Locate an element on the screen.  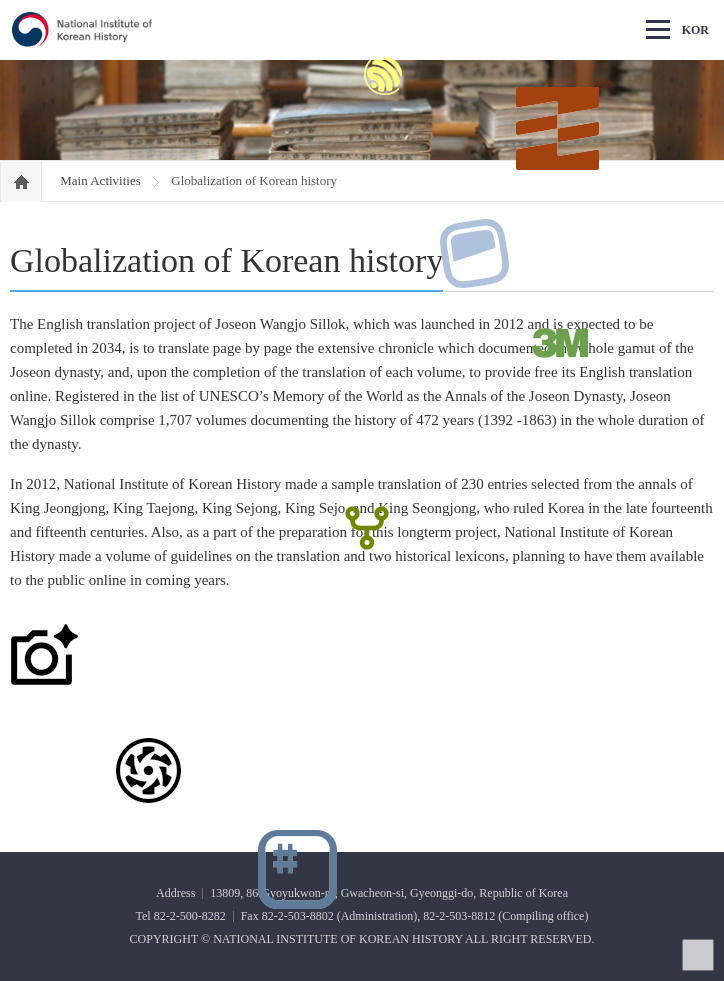
espressif systems company logo is located at coordinates (383, 76).